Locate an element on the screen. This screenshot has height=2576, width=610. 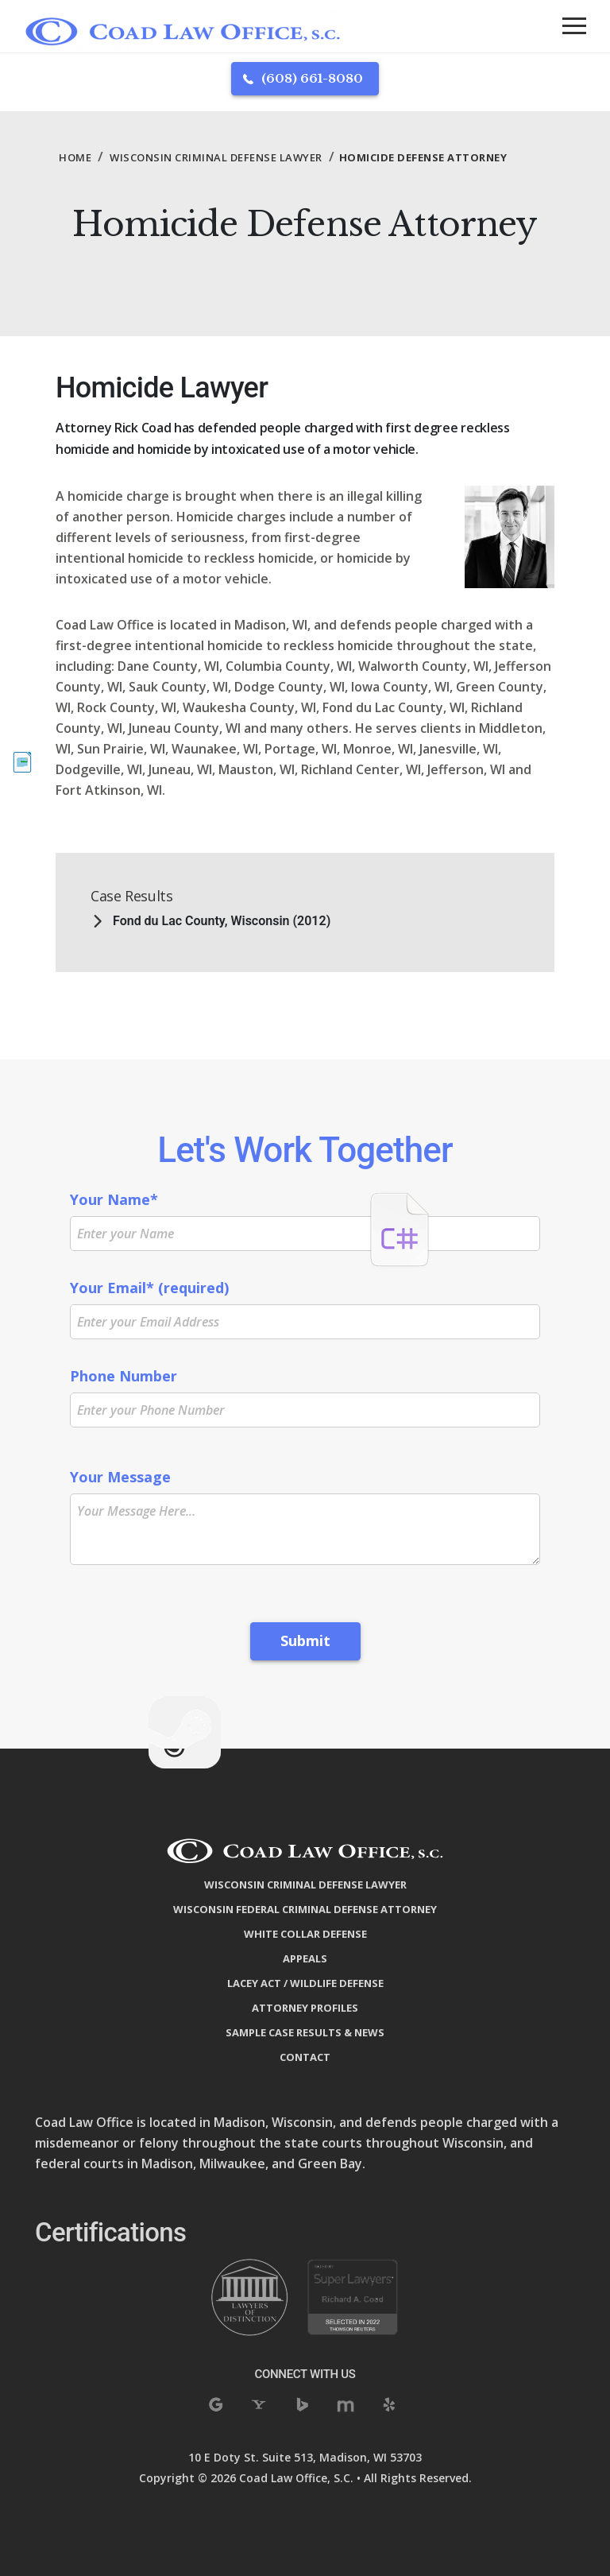
open a libreoffice writer document is located at coordinates (22, 762).